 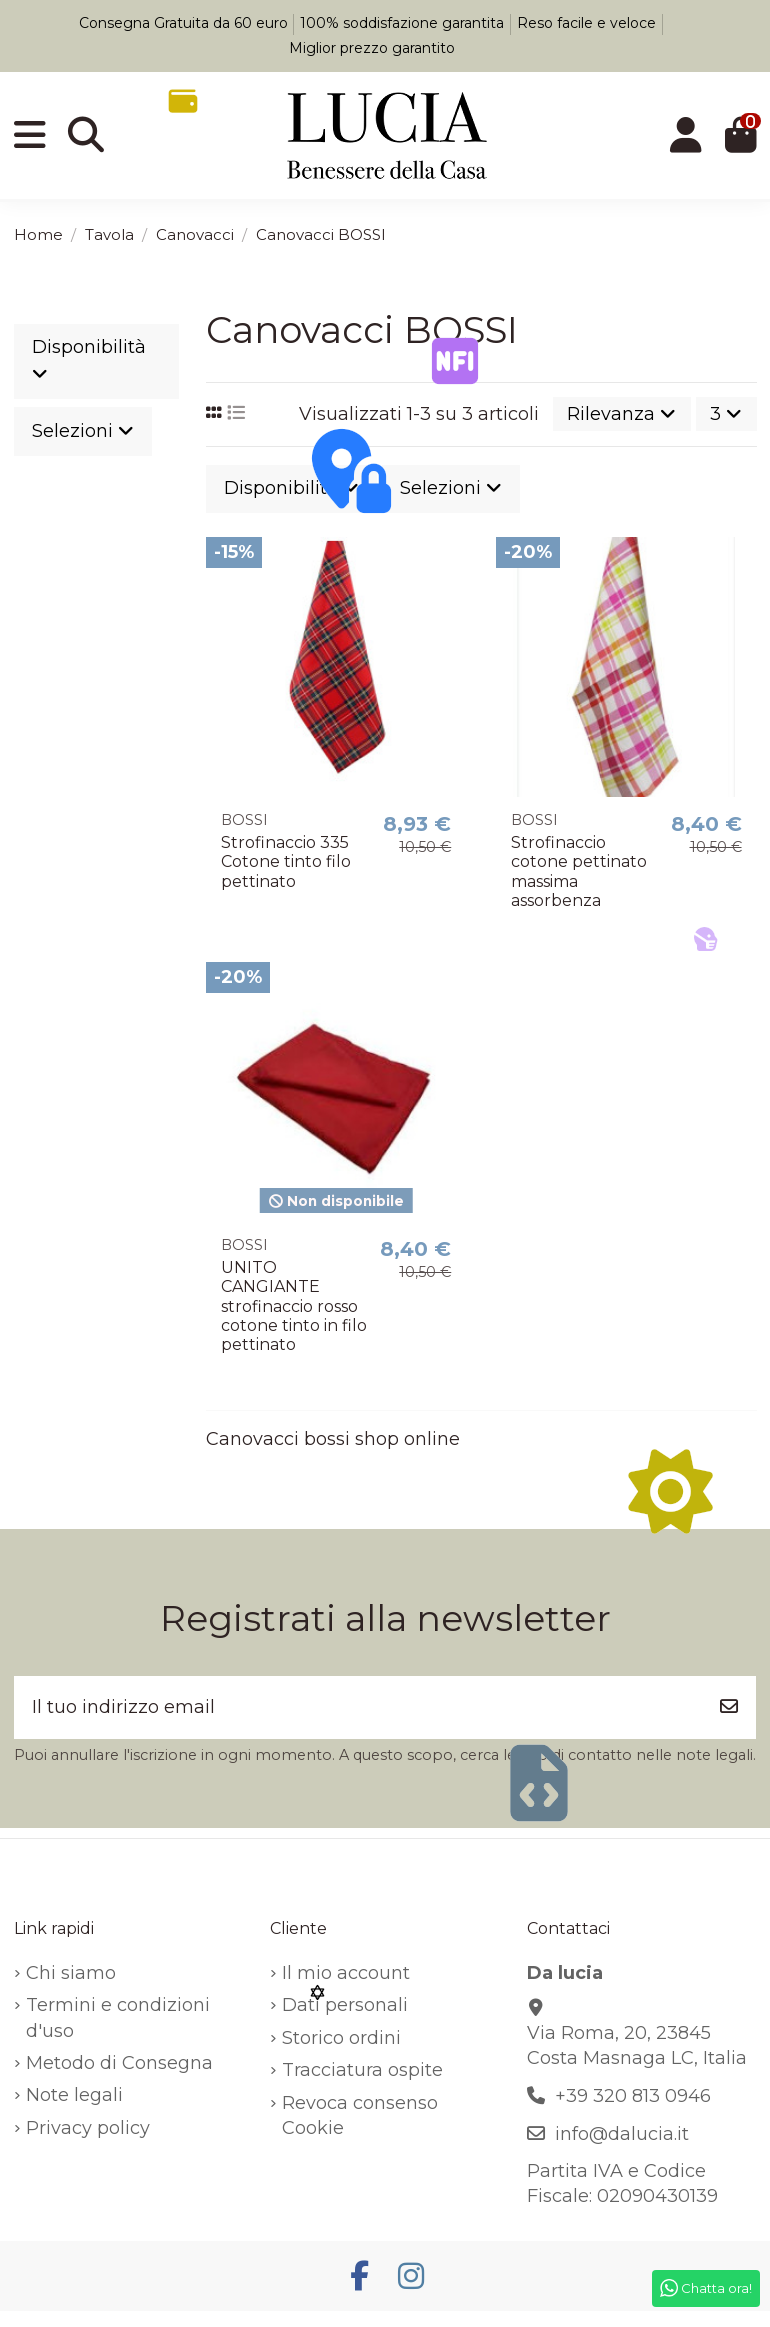 What do you see at coordinates (183, 102) in the screenshot?
I see `access your wallet or payment methods` at bounding box center [183, 102].